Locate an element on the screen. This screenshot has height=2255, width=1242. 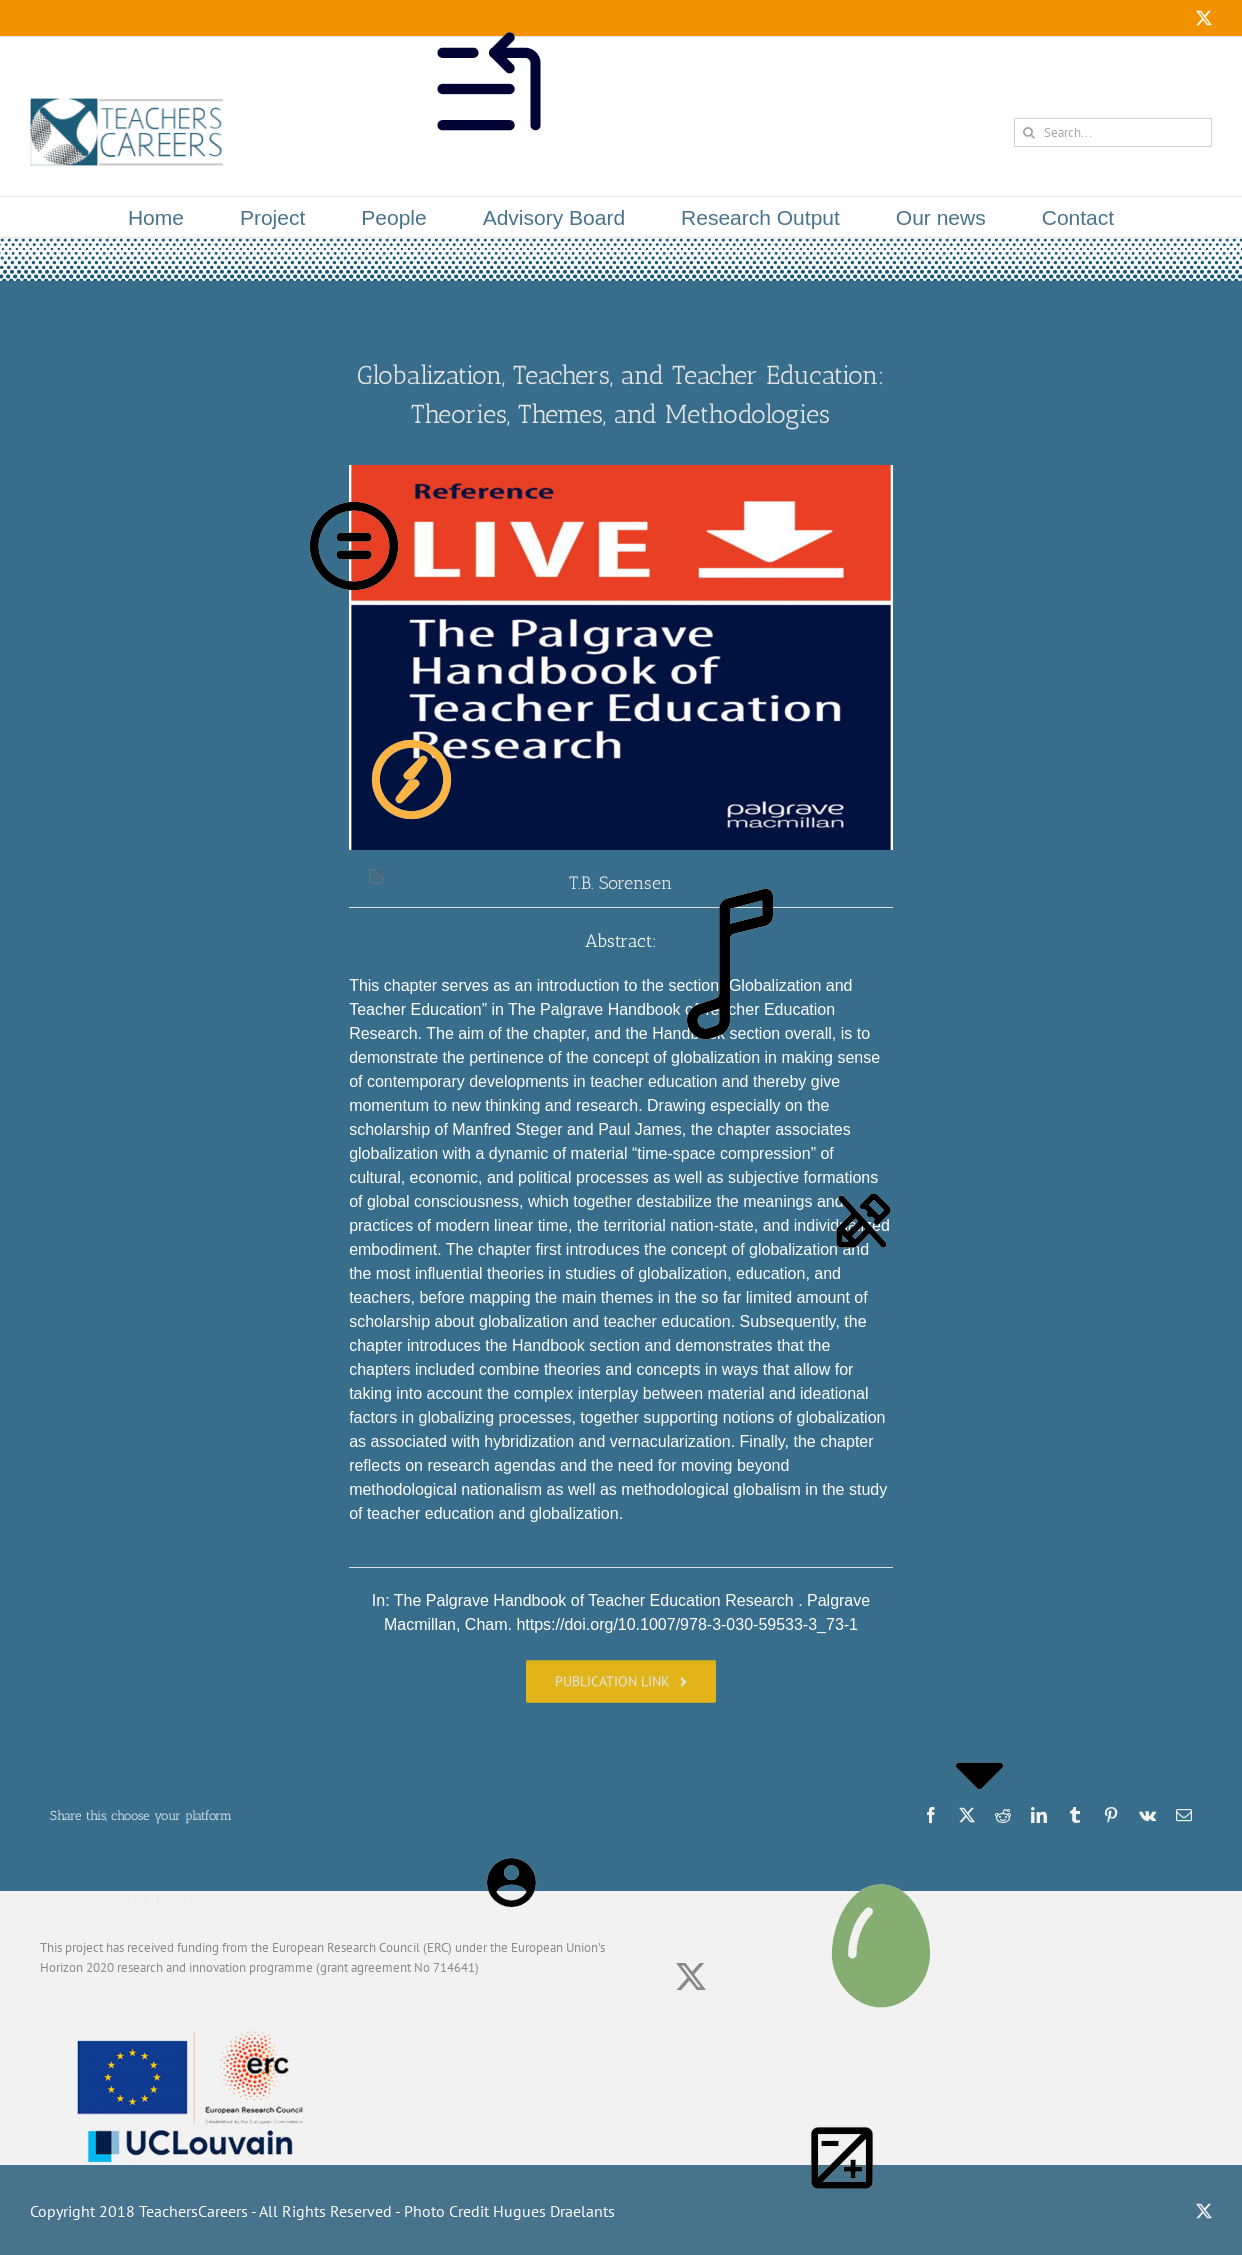
indicates food or breakfast-related content is located at coordinates (881, 1946).